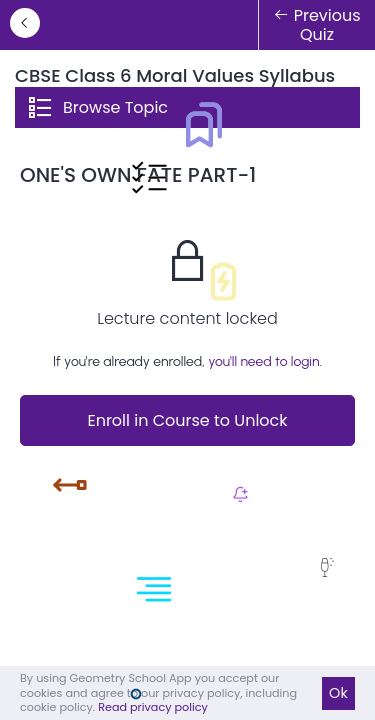  Describe the element at coordinates (204, 125) in the screenshot. I see `view all saved bookmarks` at that location.